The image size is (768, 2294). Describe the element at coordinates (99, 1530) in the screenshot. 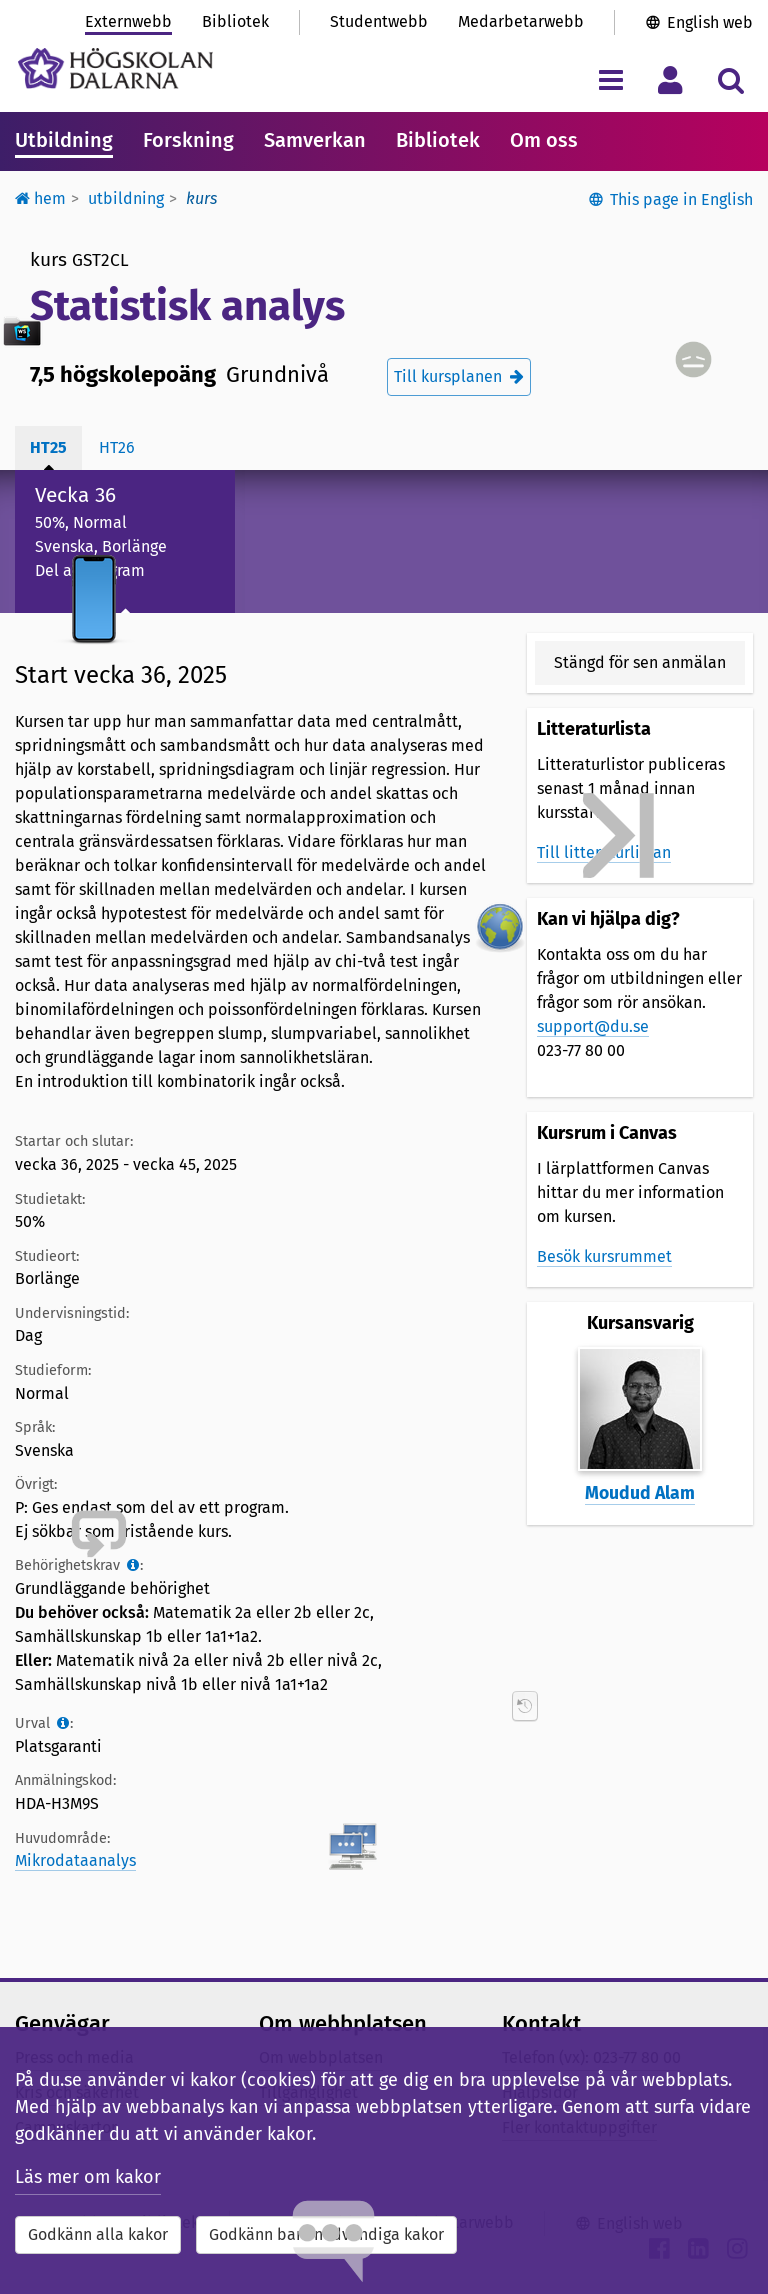

I see `enable playlist repeat mode` at that location.